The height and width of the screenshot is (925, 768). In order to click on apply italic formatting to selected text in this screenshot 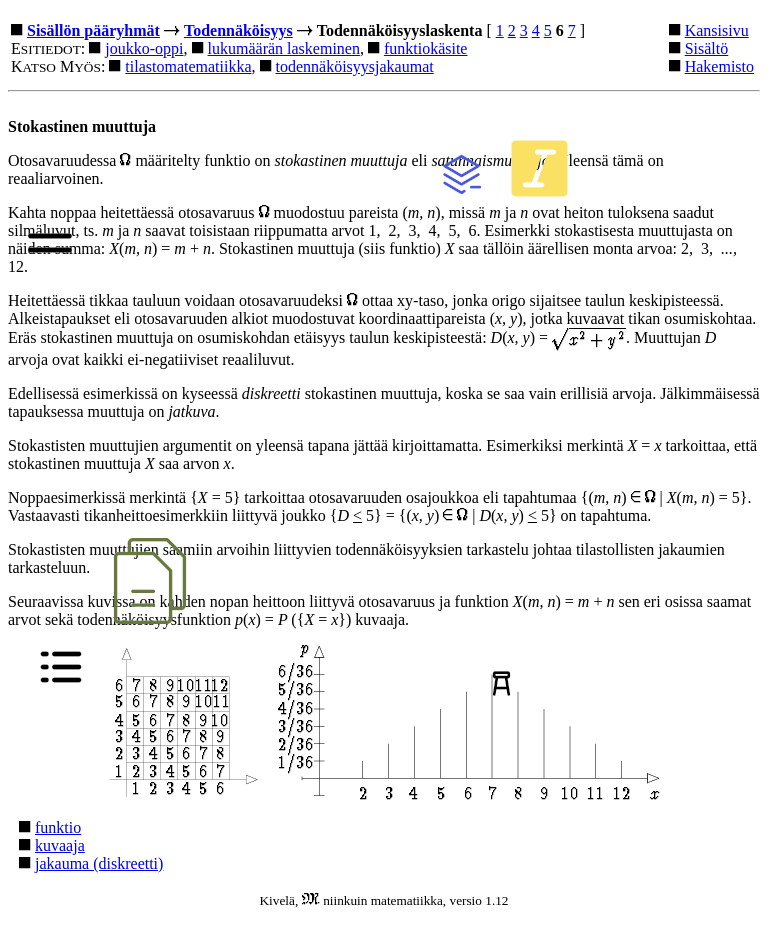, I will do `click(539, 168)`.